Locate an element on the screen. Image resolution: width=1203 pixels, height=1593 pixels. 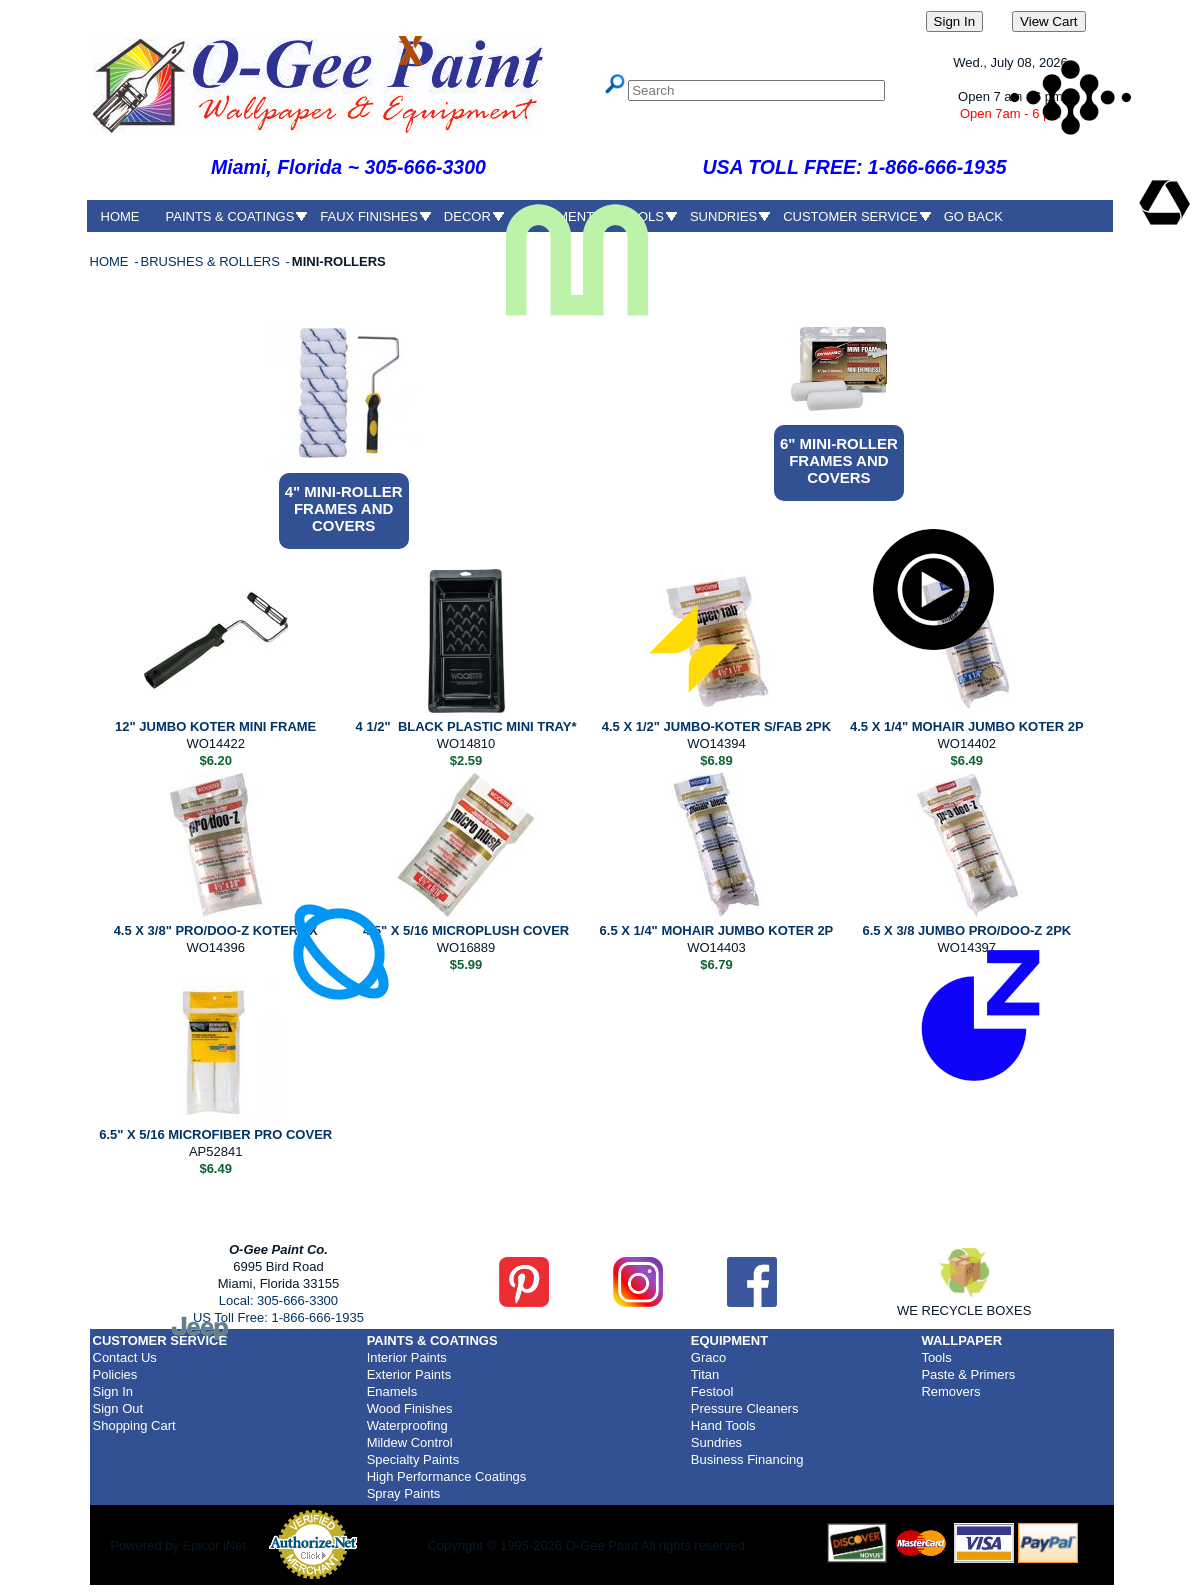
Jeep brand logo is located at coordinates (200, 1328).